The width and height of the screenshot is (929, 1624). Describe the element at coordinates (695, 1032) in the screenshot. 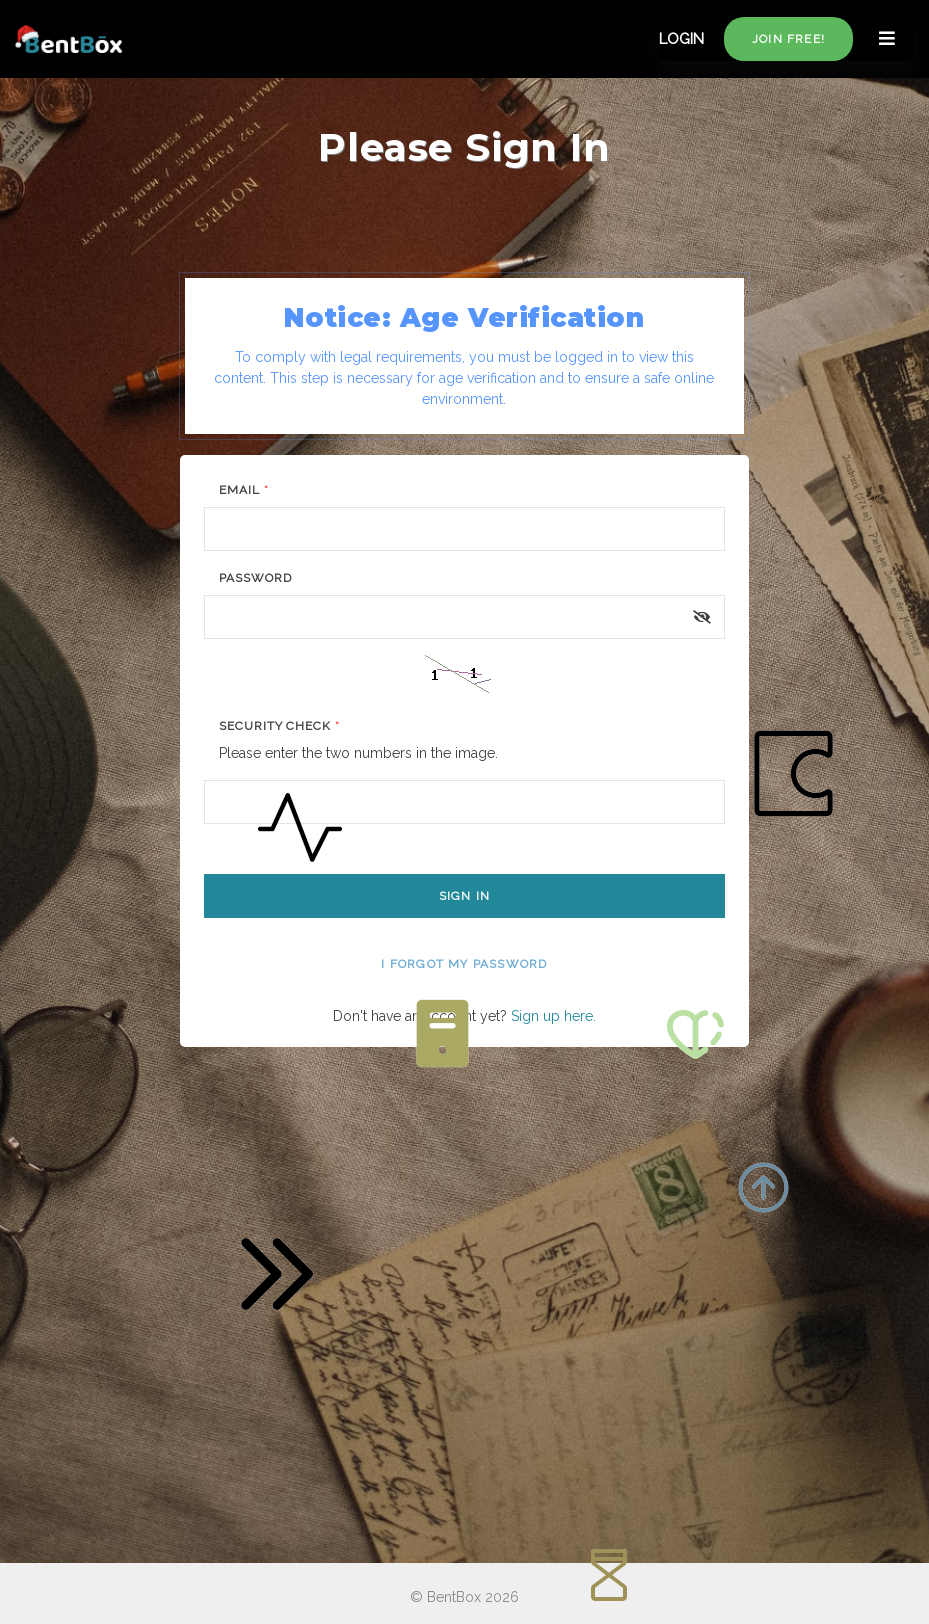

I see `indicates partial like or favorite status` at that location.